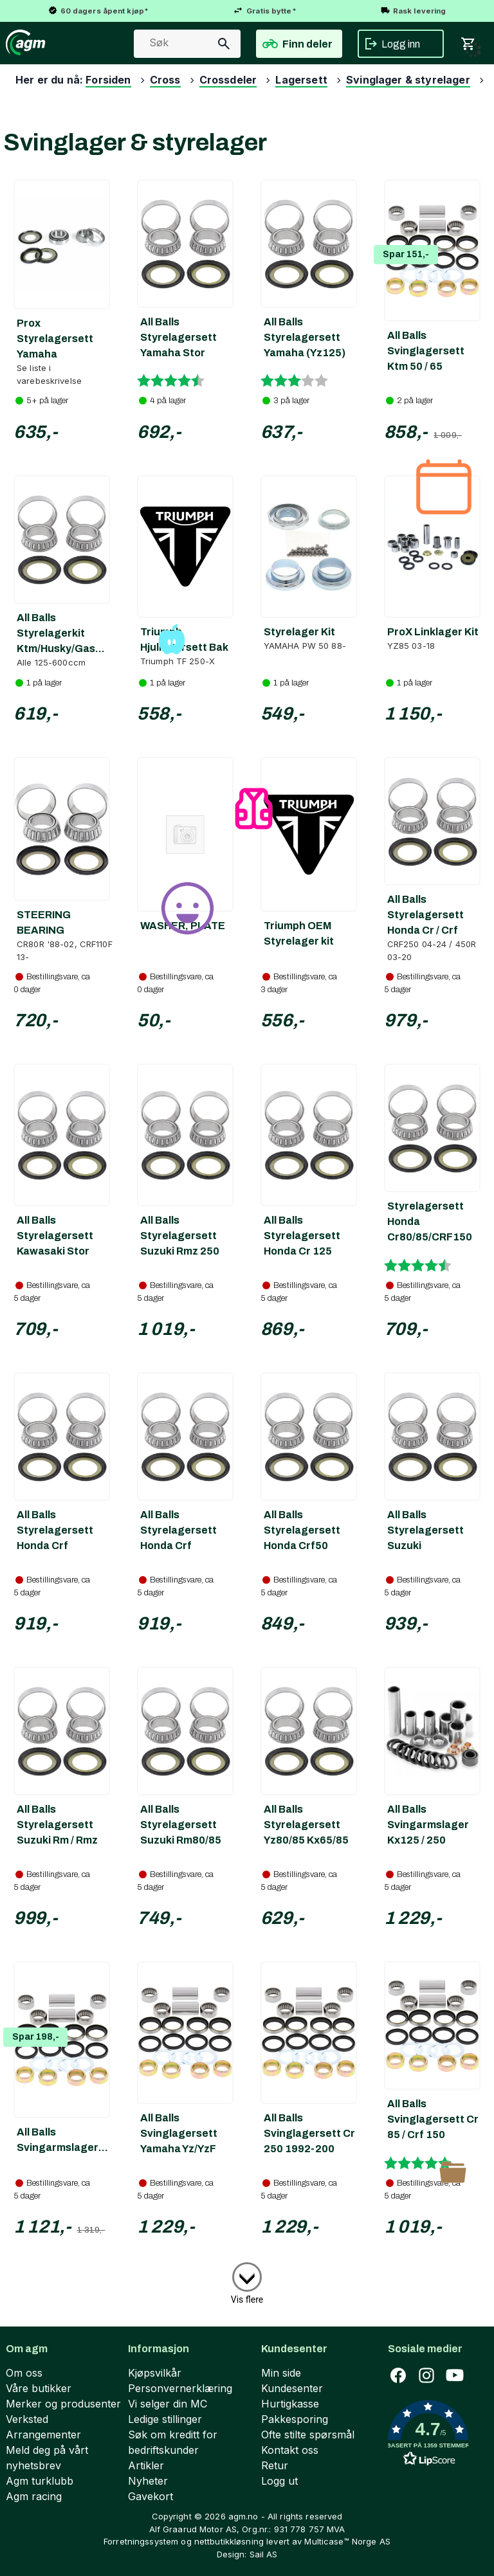 The image size is (494, 2576). What do you see at coordinates (444, 487) in the screenshot?
I see `view empty calendar or schedule` at bounding box center [444, 487].